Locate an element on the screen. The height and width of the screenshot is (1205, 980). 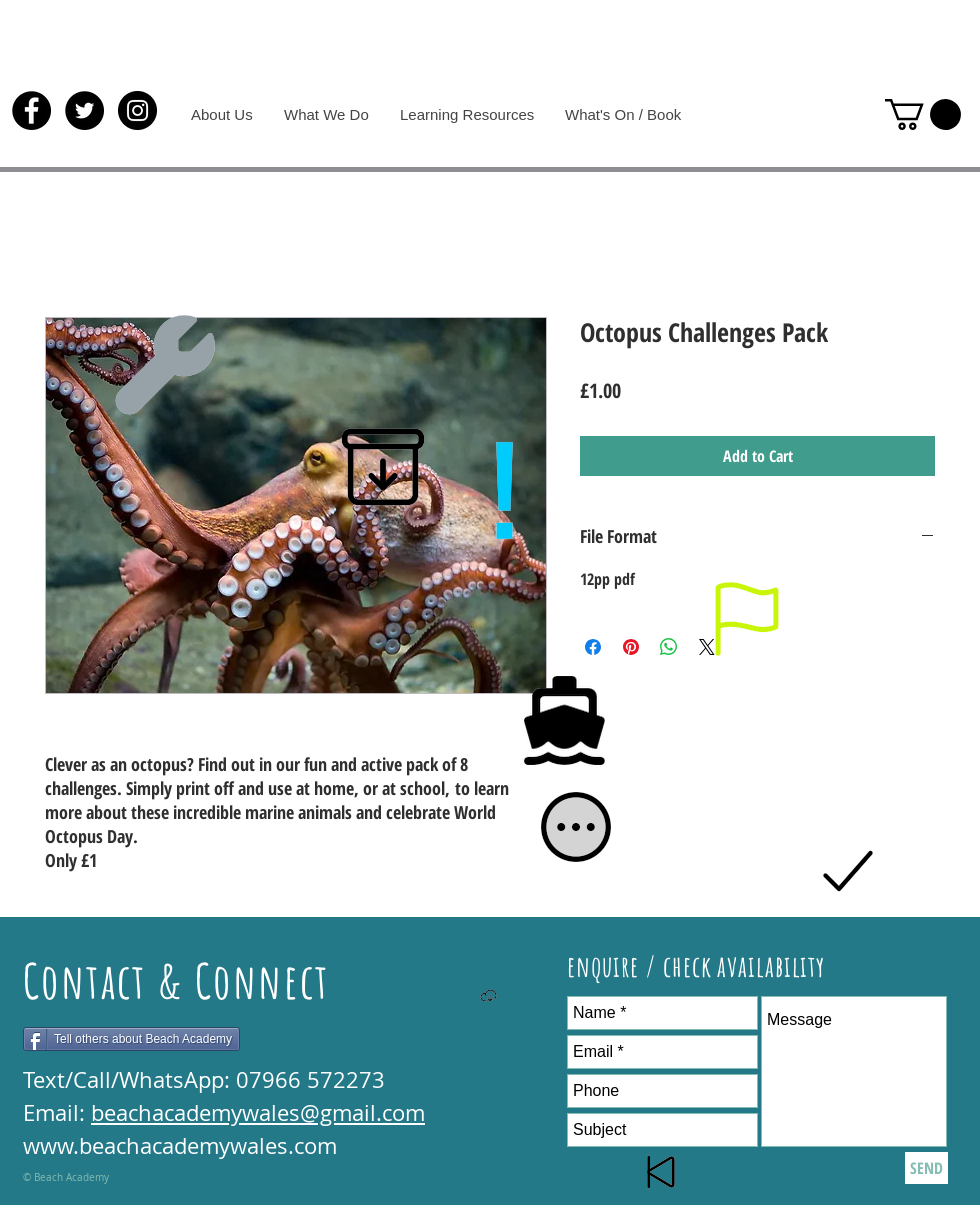
indicates a warning or important notice is located at coordinates (504, 490).